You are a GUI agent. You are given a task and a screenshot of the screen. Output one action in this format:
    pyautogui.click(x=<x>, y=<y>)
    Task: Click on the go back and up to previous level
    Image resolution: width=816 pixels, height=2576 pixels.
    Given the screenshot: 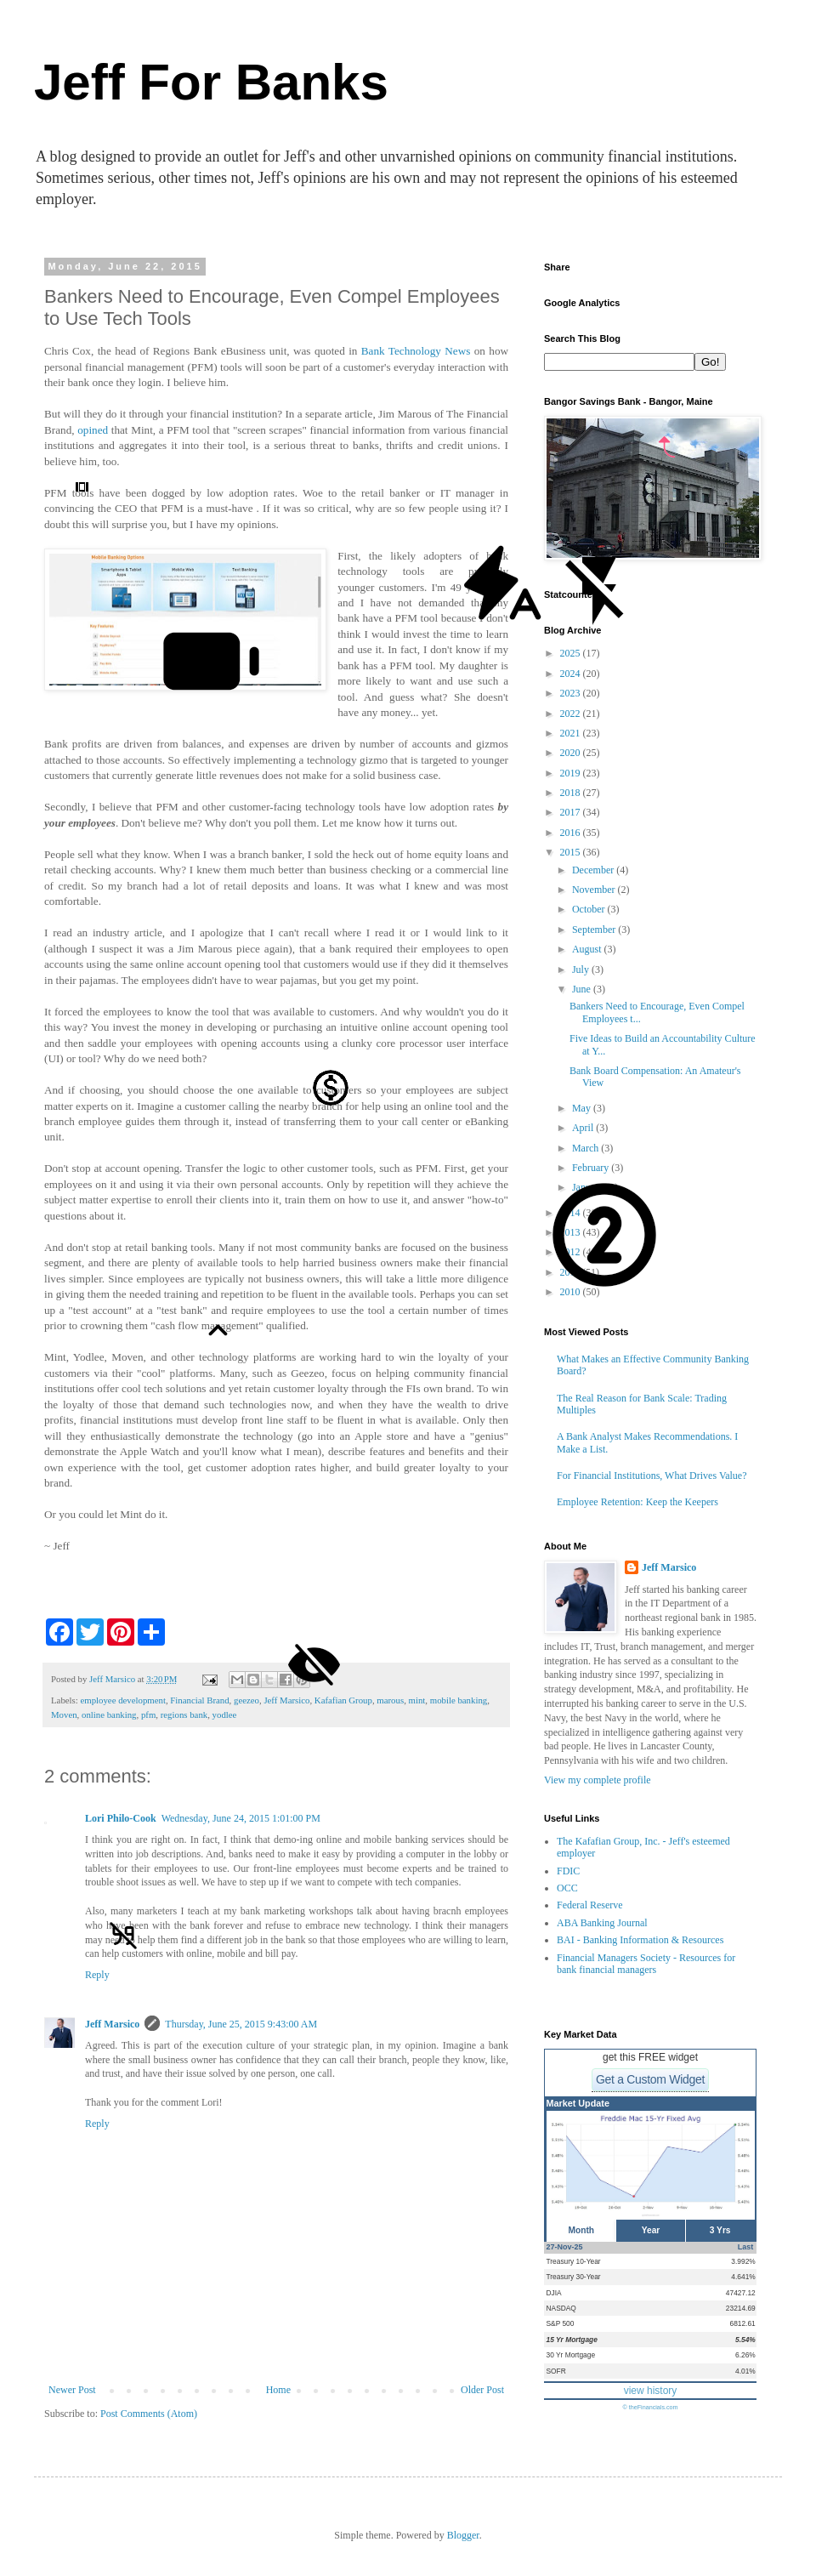 What is the action you would take?
    pyautogui.click(x=666, y=446)
    